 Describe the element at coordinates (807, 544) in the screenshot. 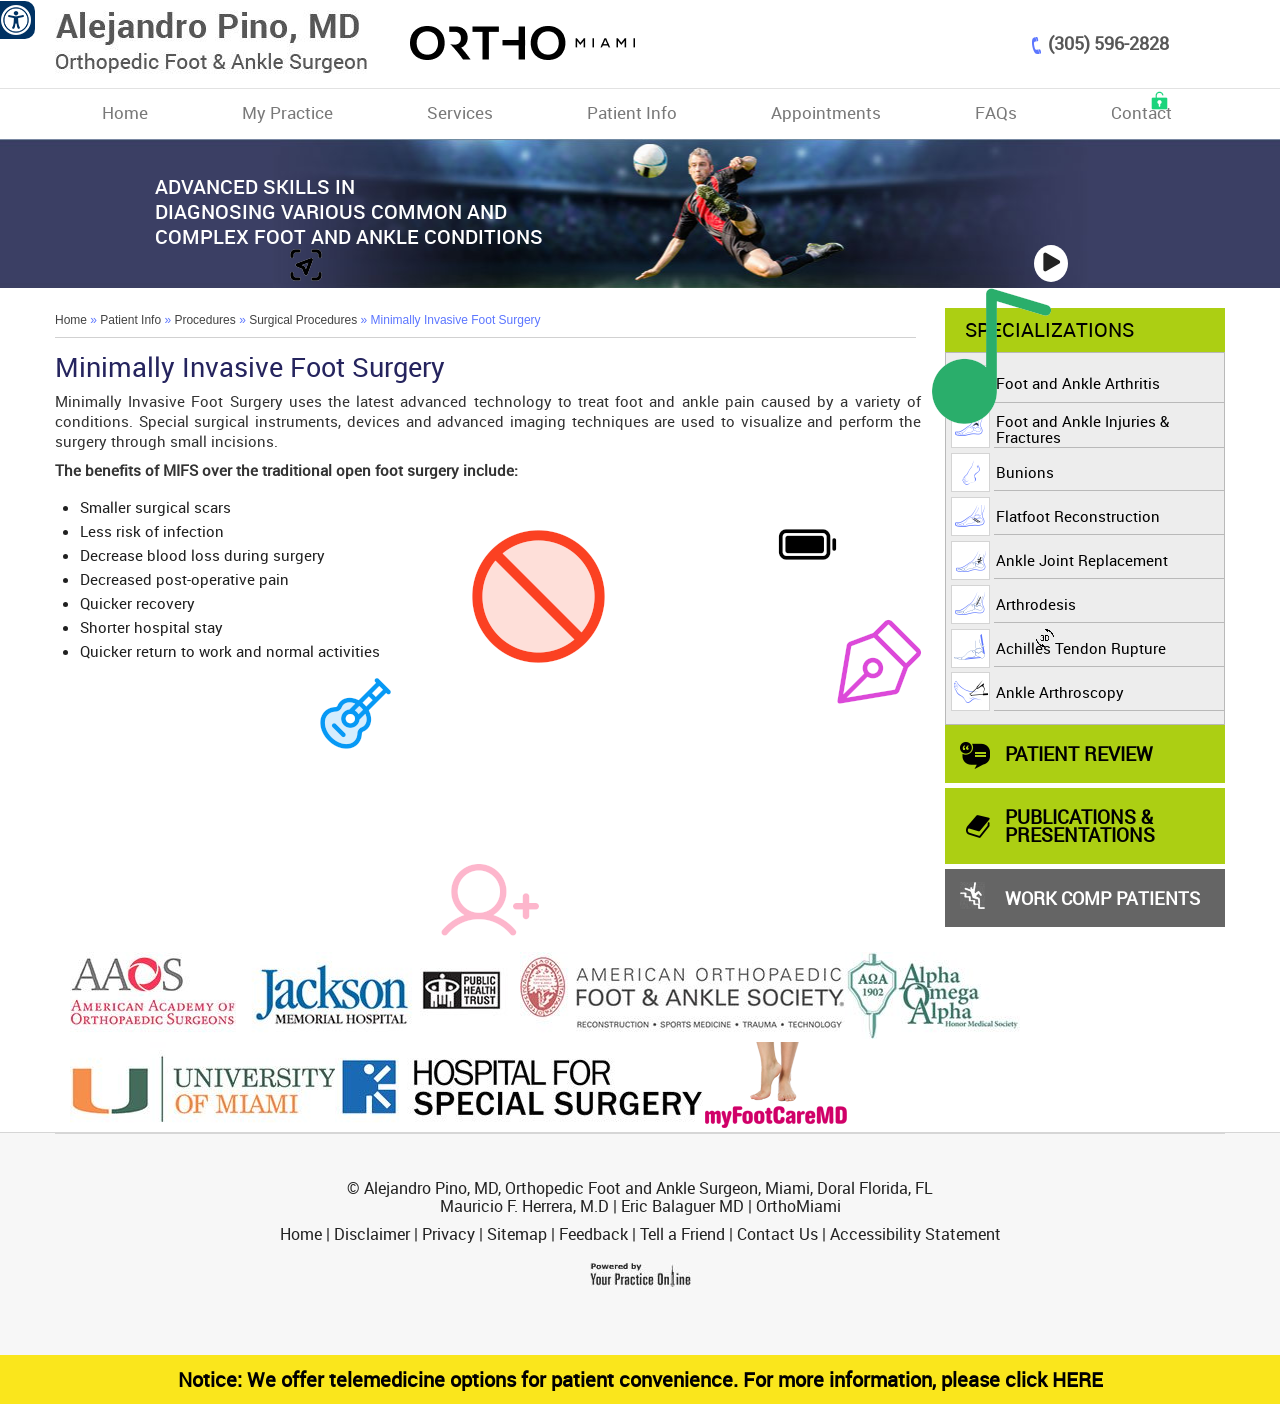

I see `indicates battery is fully charged` at that location.